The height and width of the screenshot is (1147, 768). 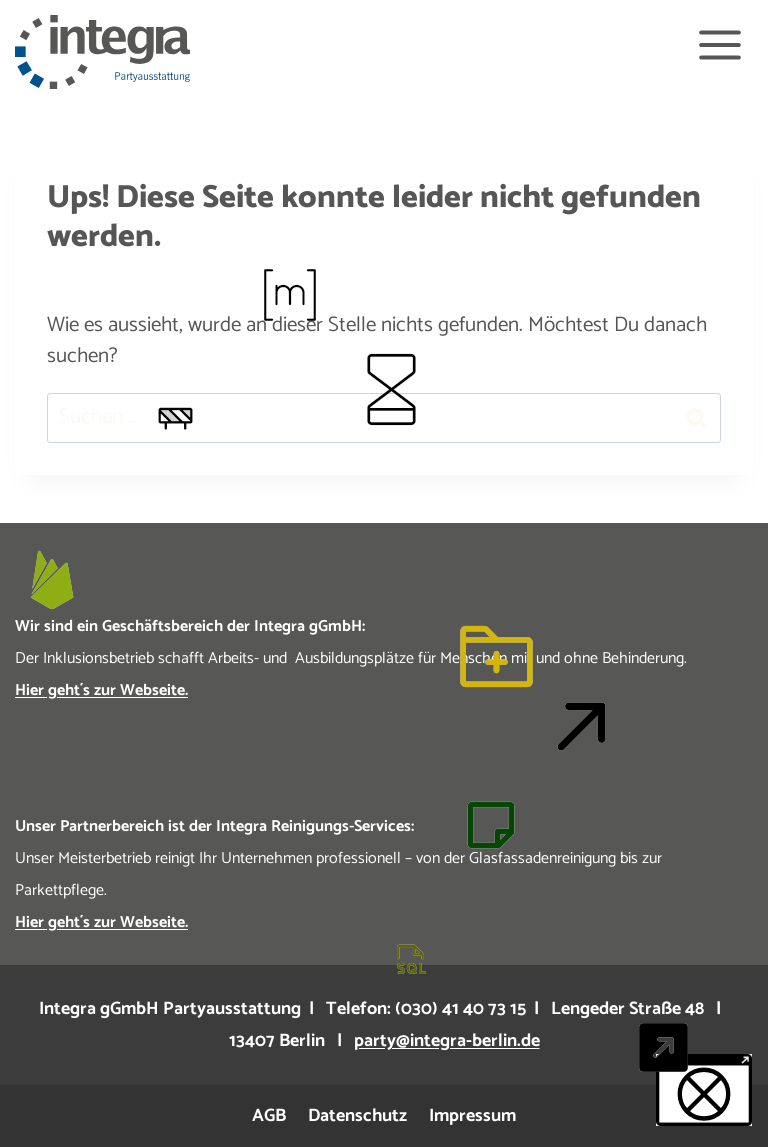 What do you see at coordinates (52, 580) in the screenshot?
I see `firebase platform logo` at bounding box center [52, 580].